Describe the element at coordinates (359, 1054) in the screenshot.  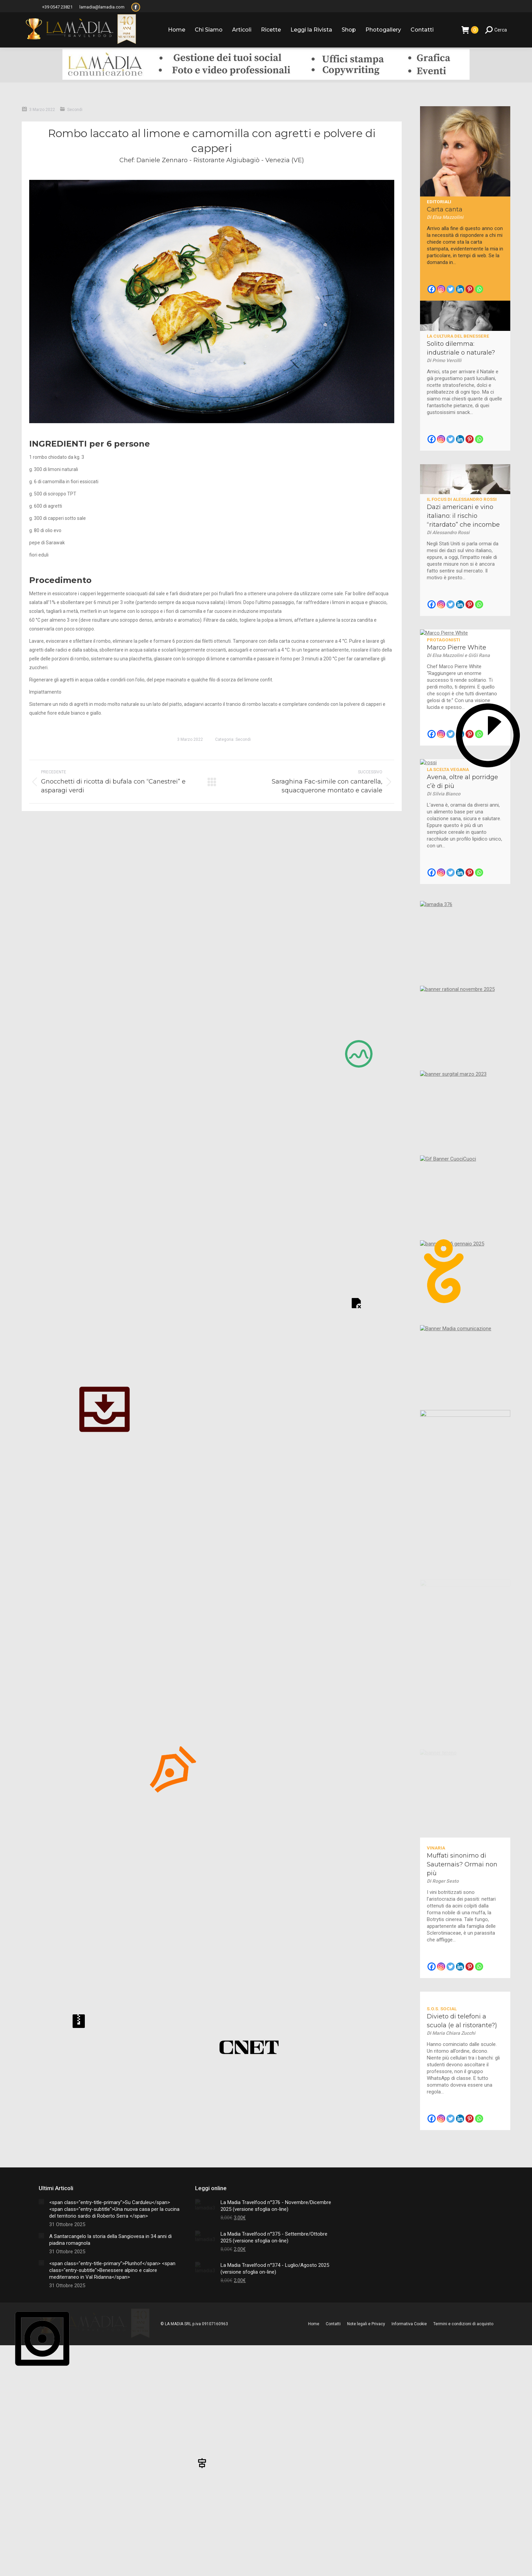
I see `open the Flood torrent client` at that location.